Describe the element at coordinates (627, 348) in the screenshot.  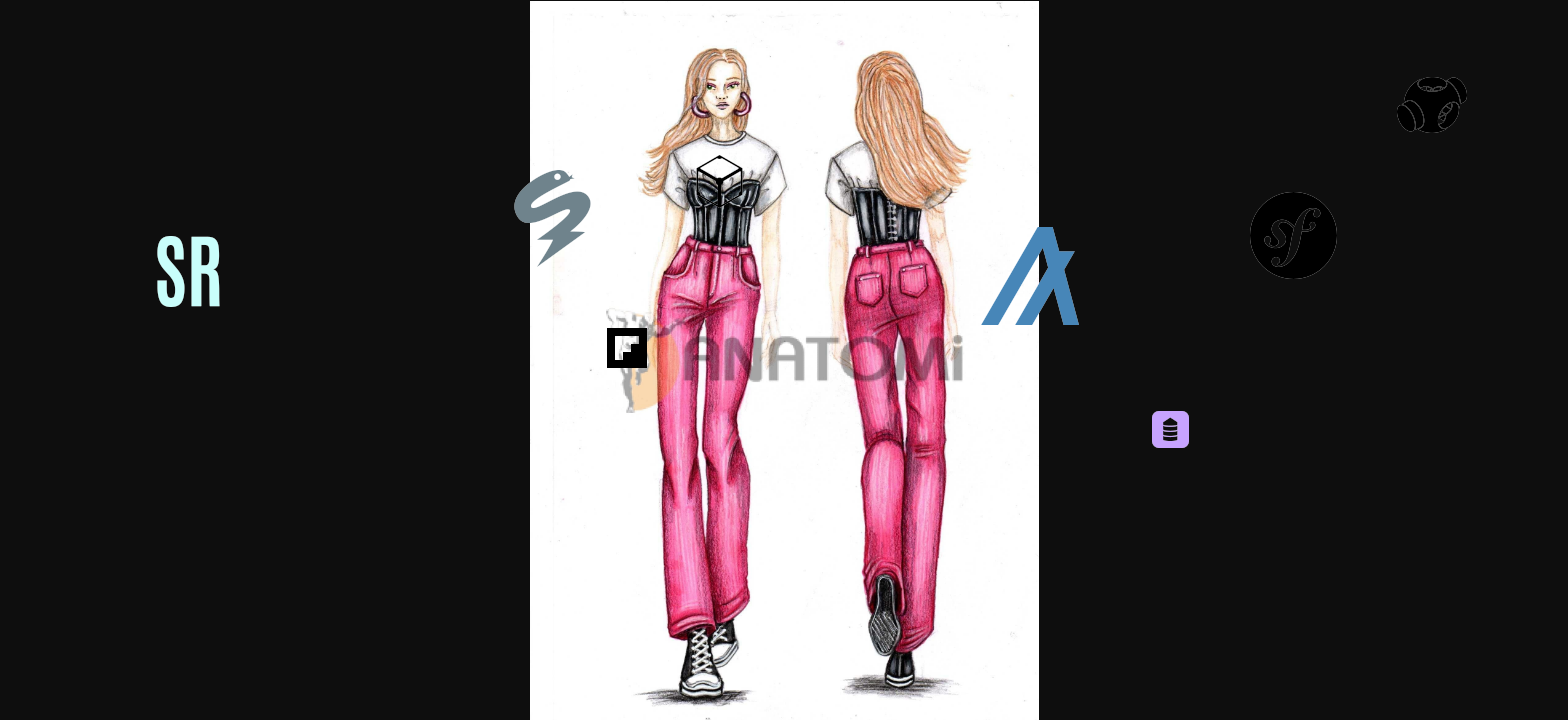
I see `open Flipboard app` at that location.